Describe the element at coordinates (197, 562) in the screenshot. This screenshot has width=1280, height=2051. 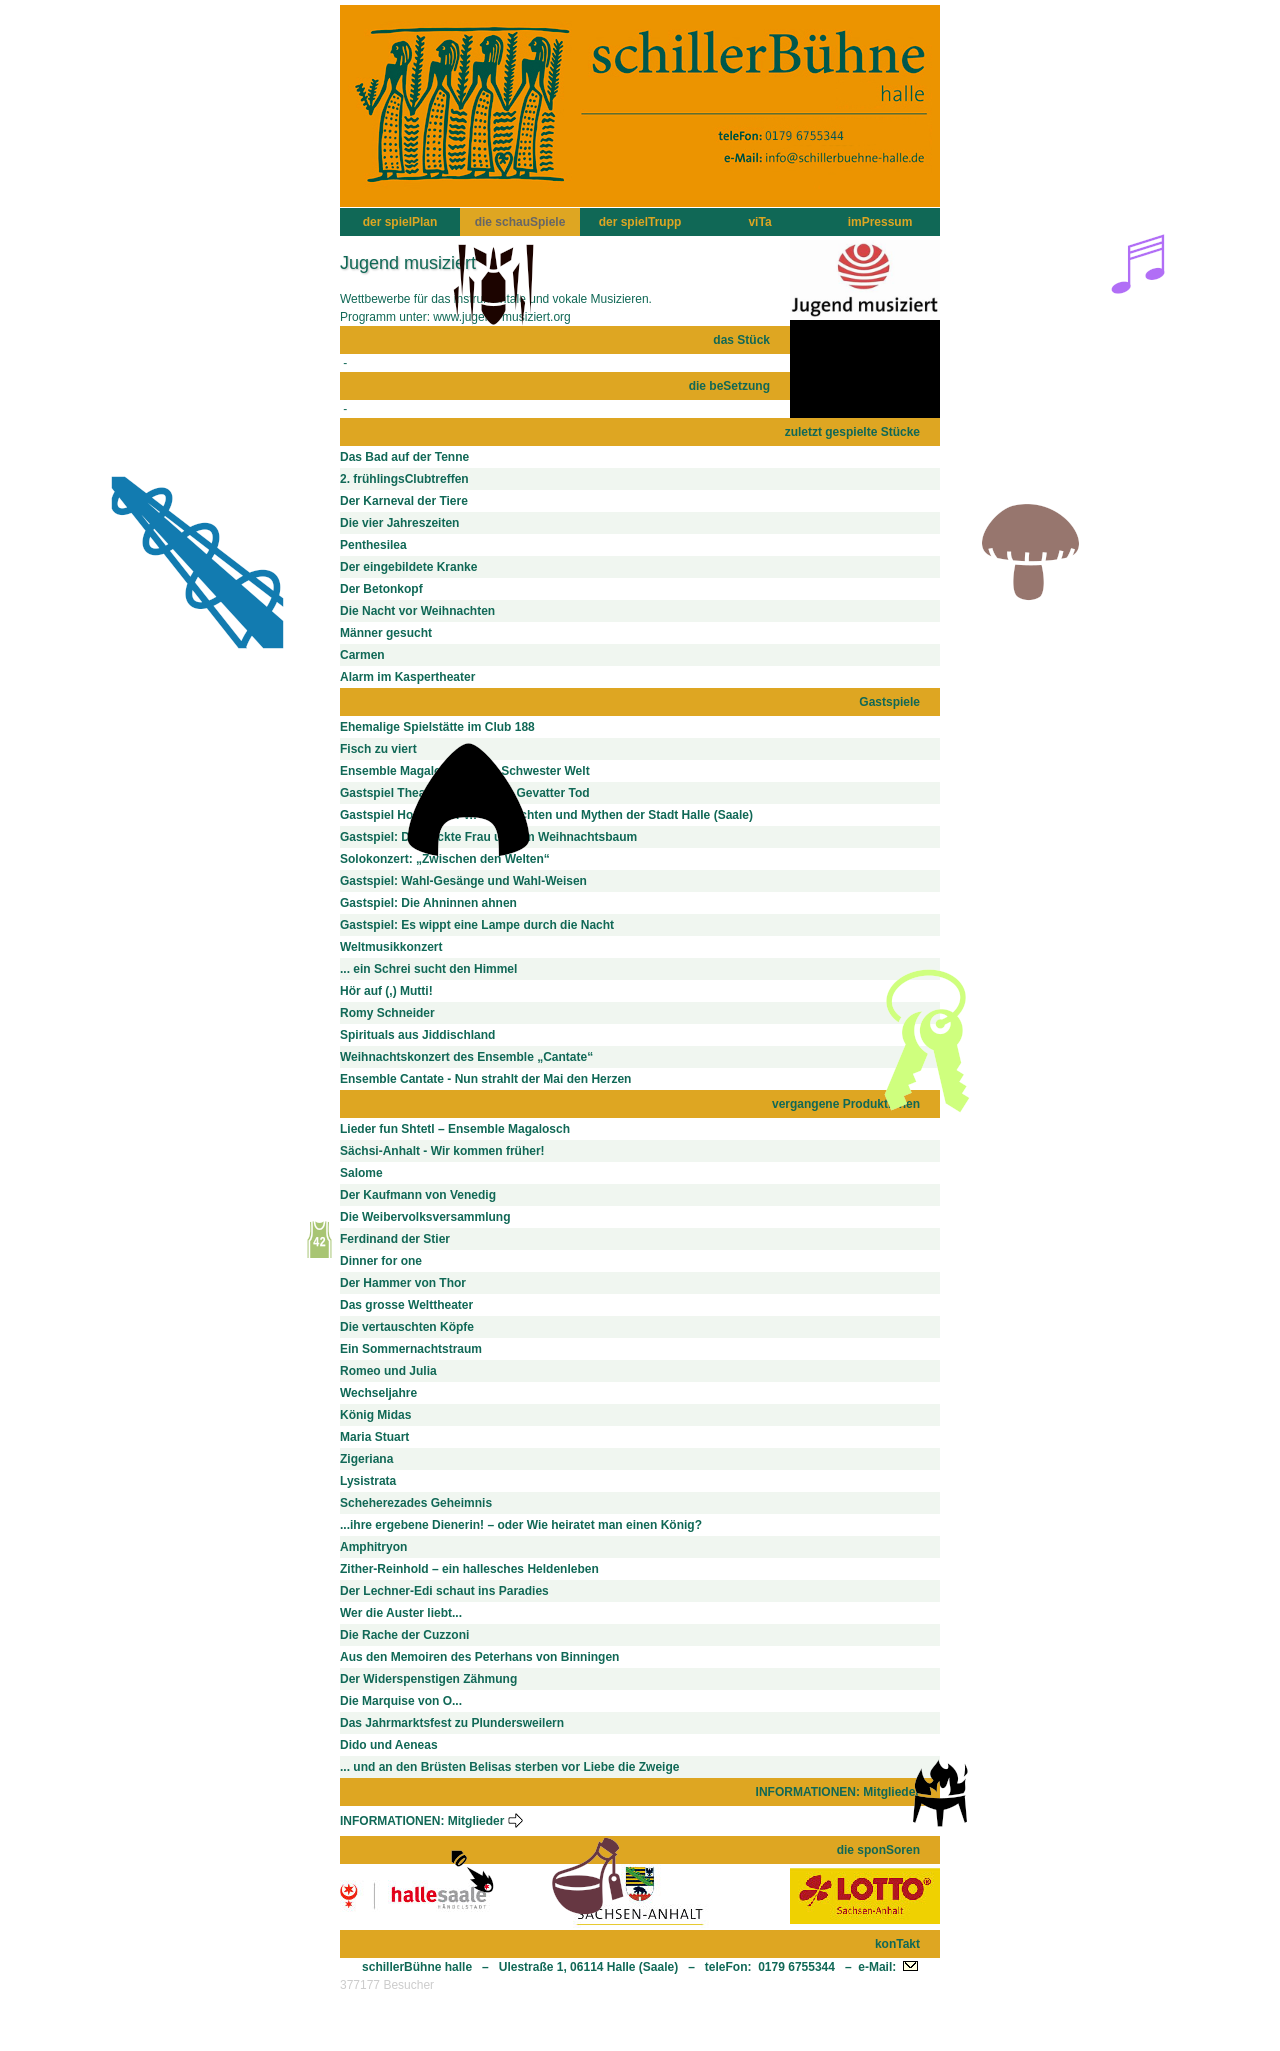
I see `activate wave or beam attack` at that location.